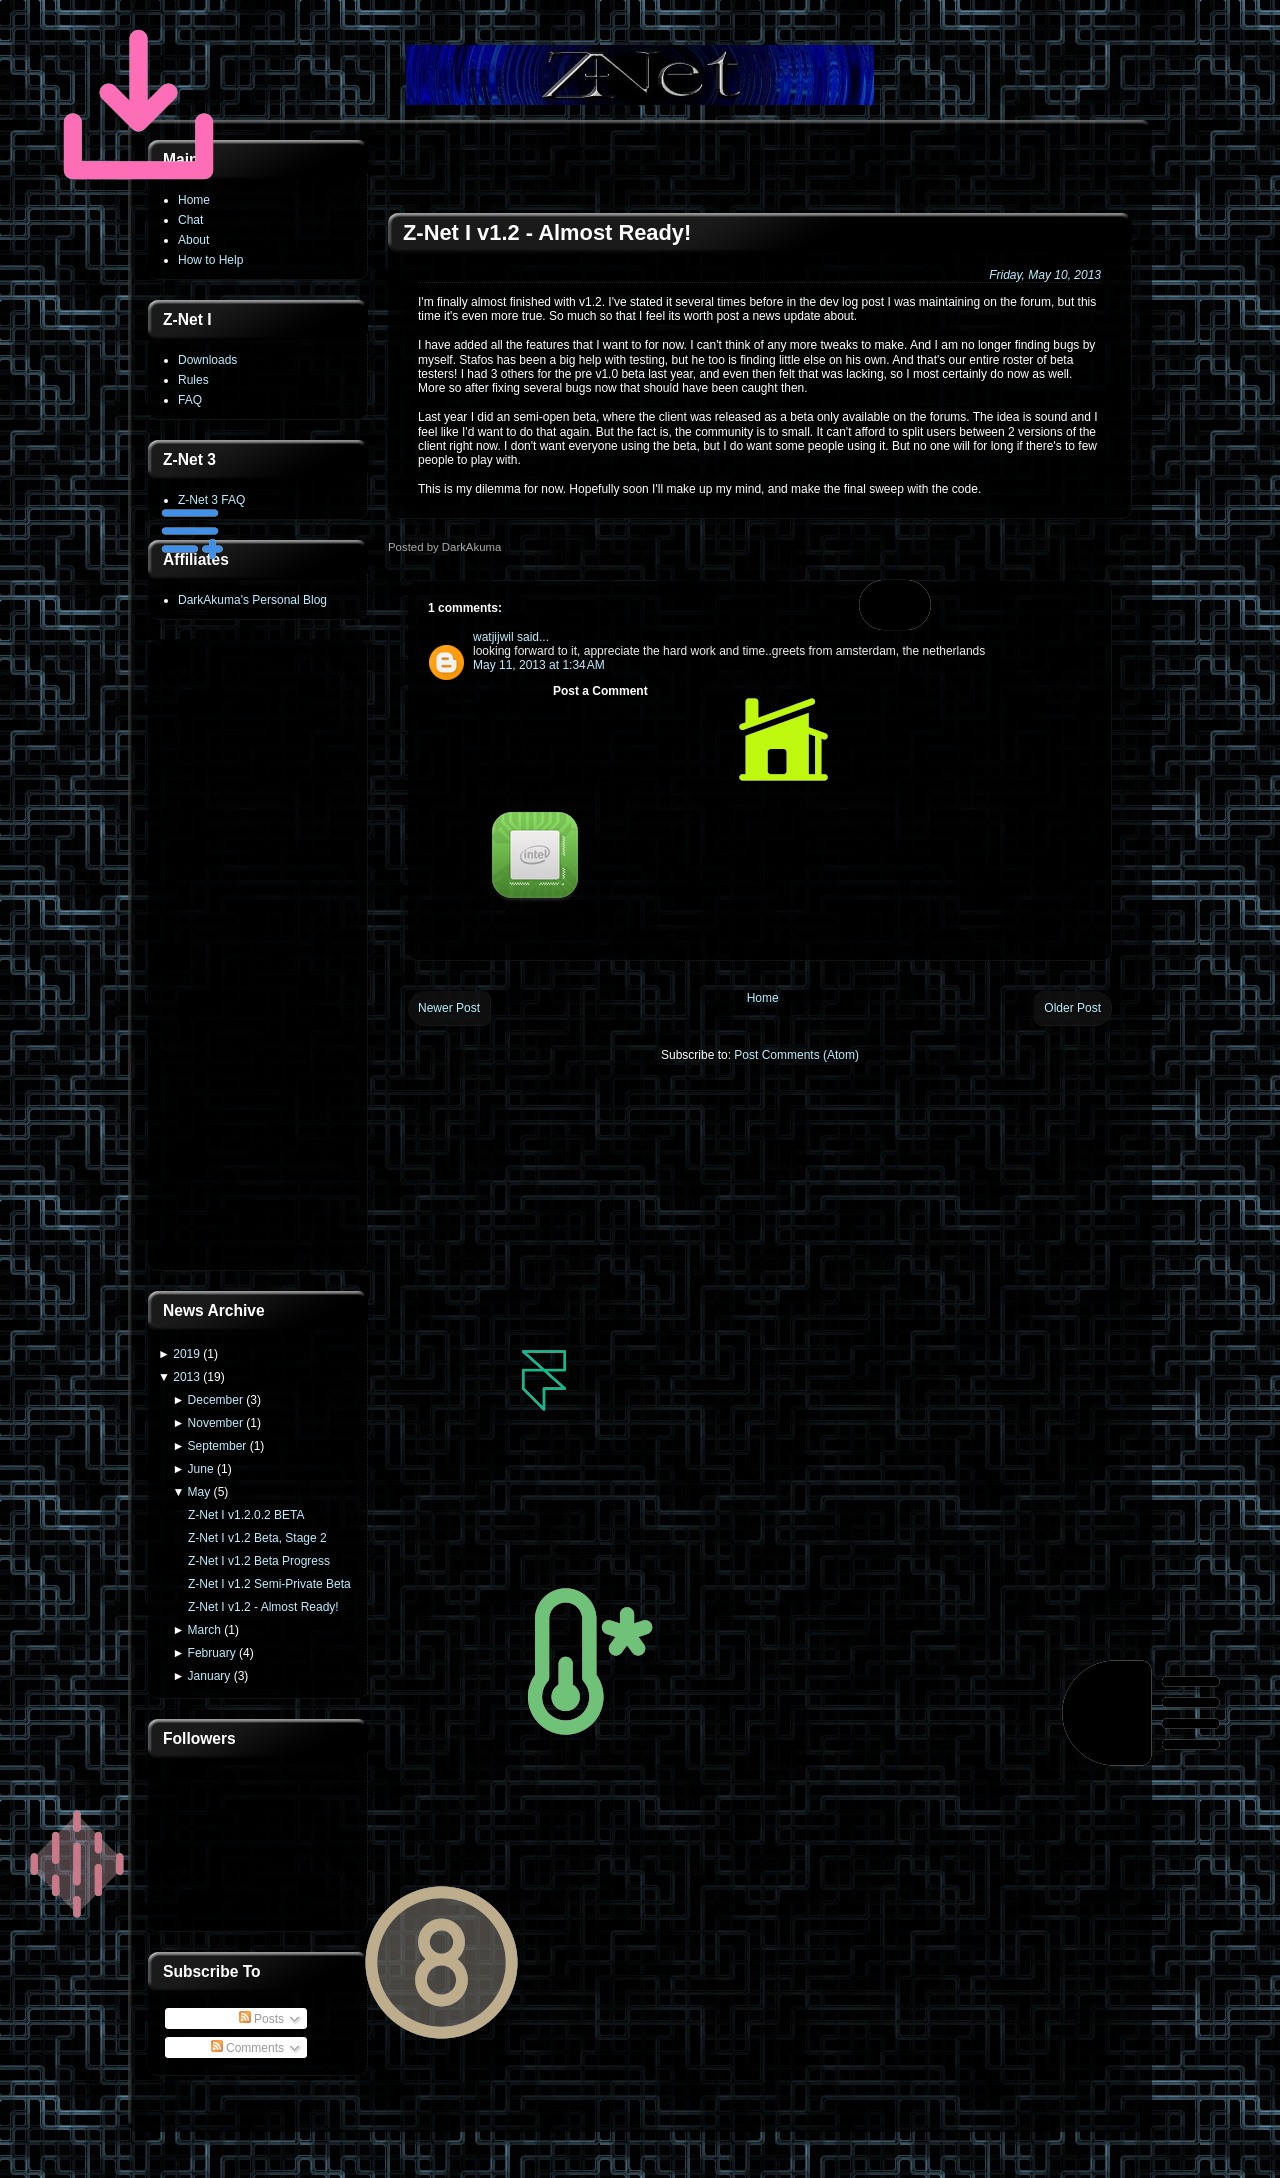 The height and width of the screenshot is (2178, 1280). Describe the element at coordinates (138, 110) in the screenshot. I see `download a file to your device` at that location.